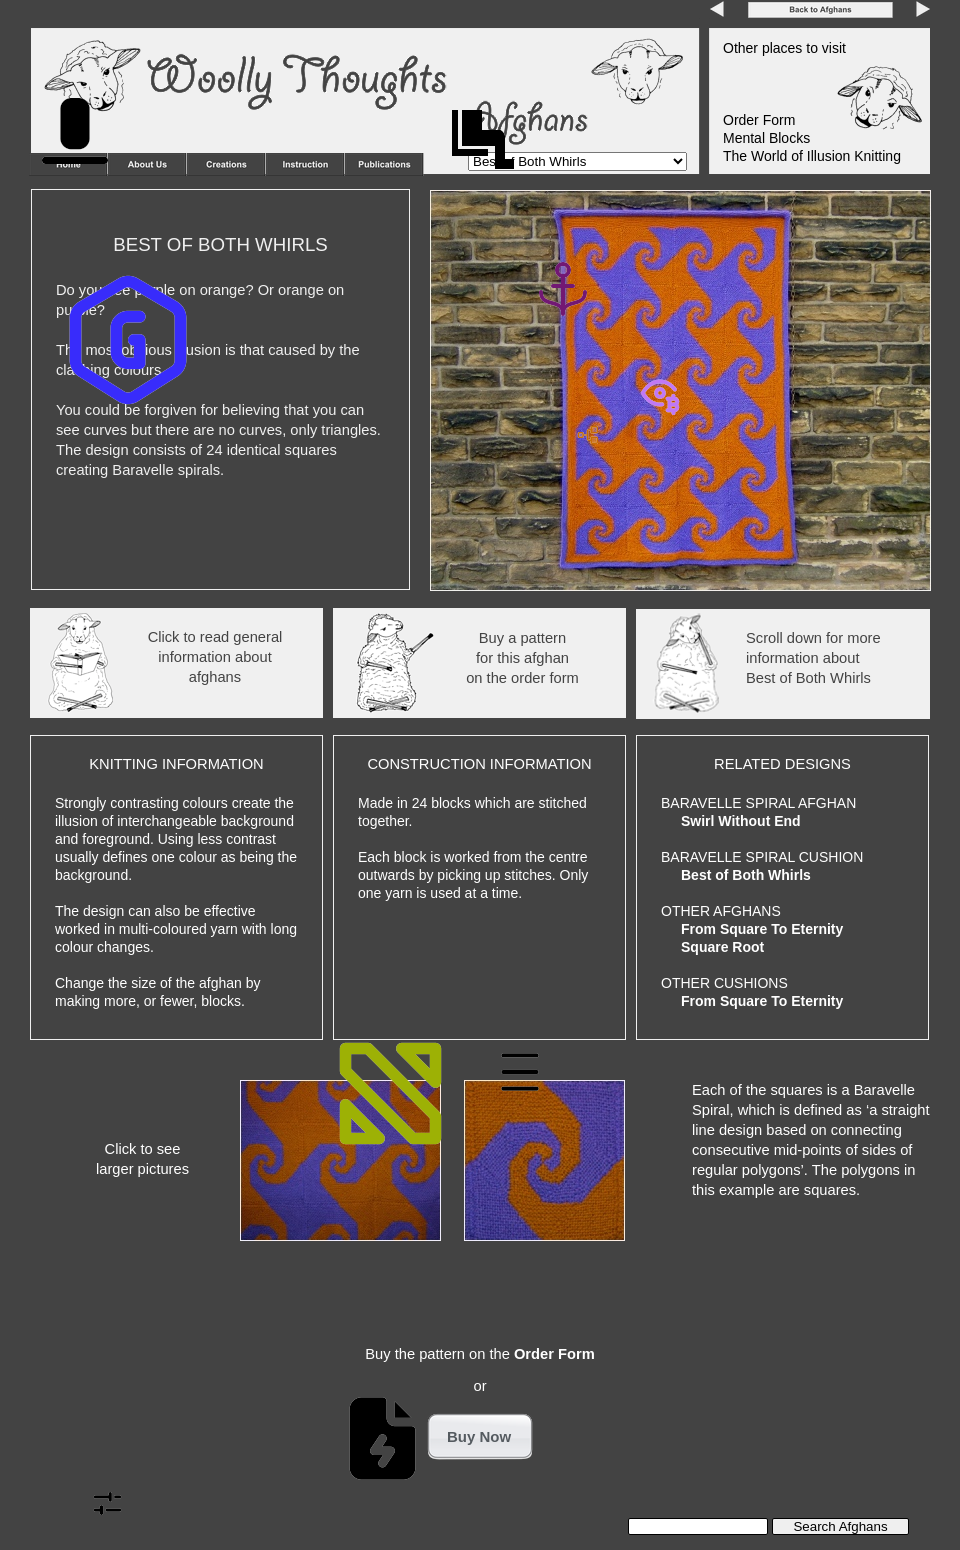 The height and width of the screenshot is (1550, 960). I want to click on open power or energy-related document, so click(382, 1438).